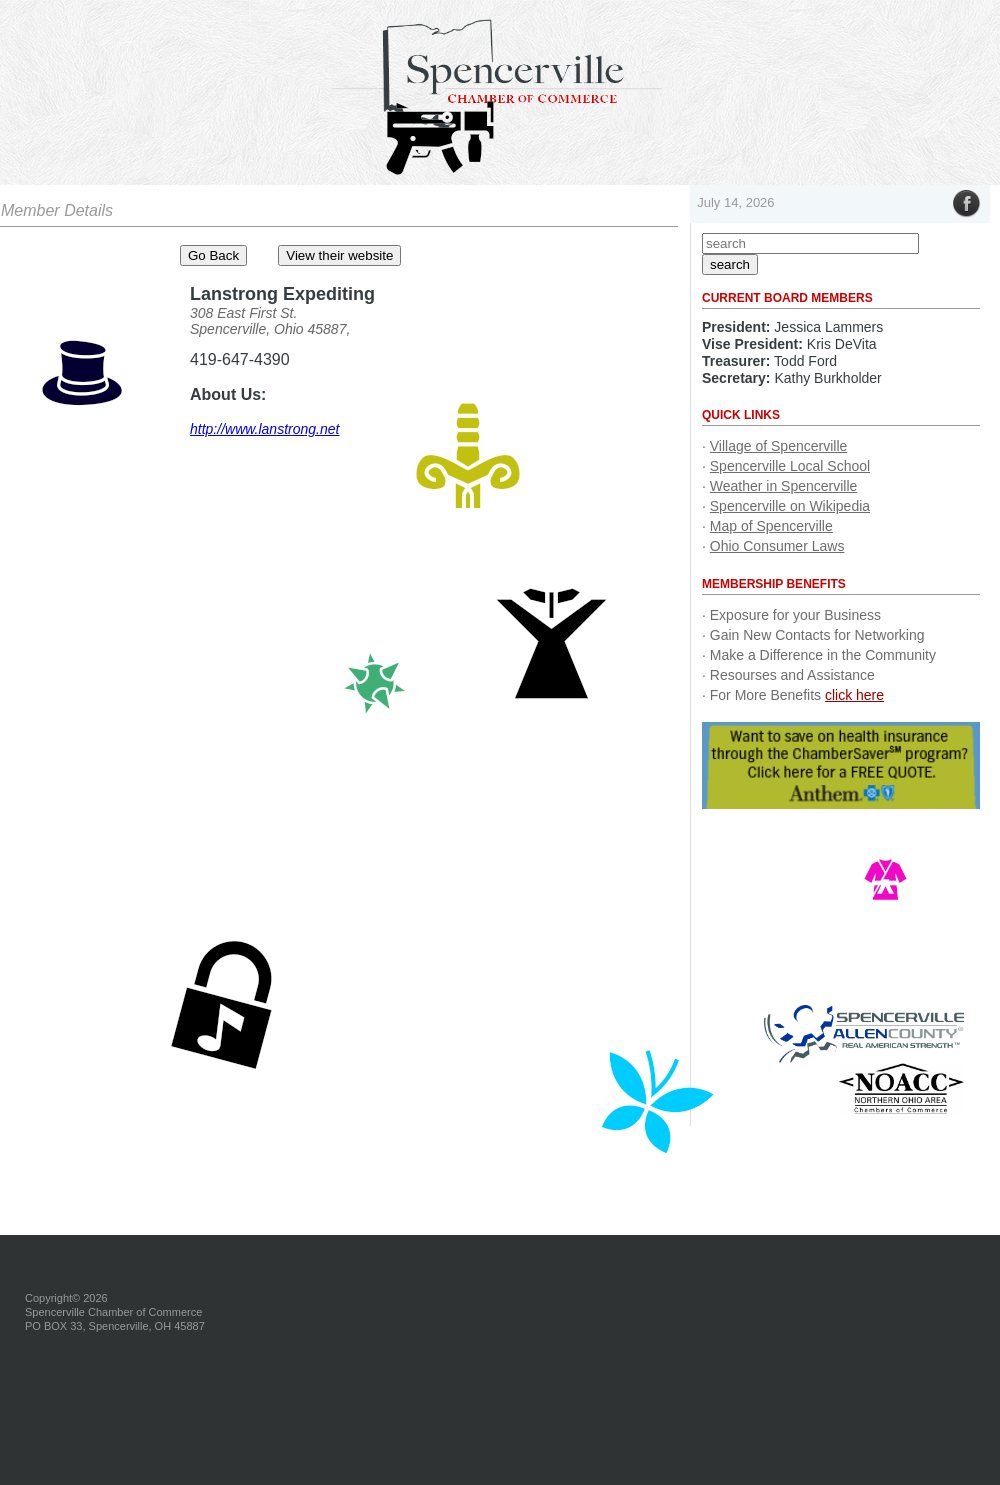 The width and height of the screenshot is (1000, 1485). Describe the element at coordinates (222, 1005) in the screenshot. I see `mute or silence audio notifications` at that location.